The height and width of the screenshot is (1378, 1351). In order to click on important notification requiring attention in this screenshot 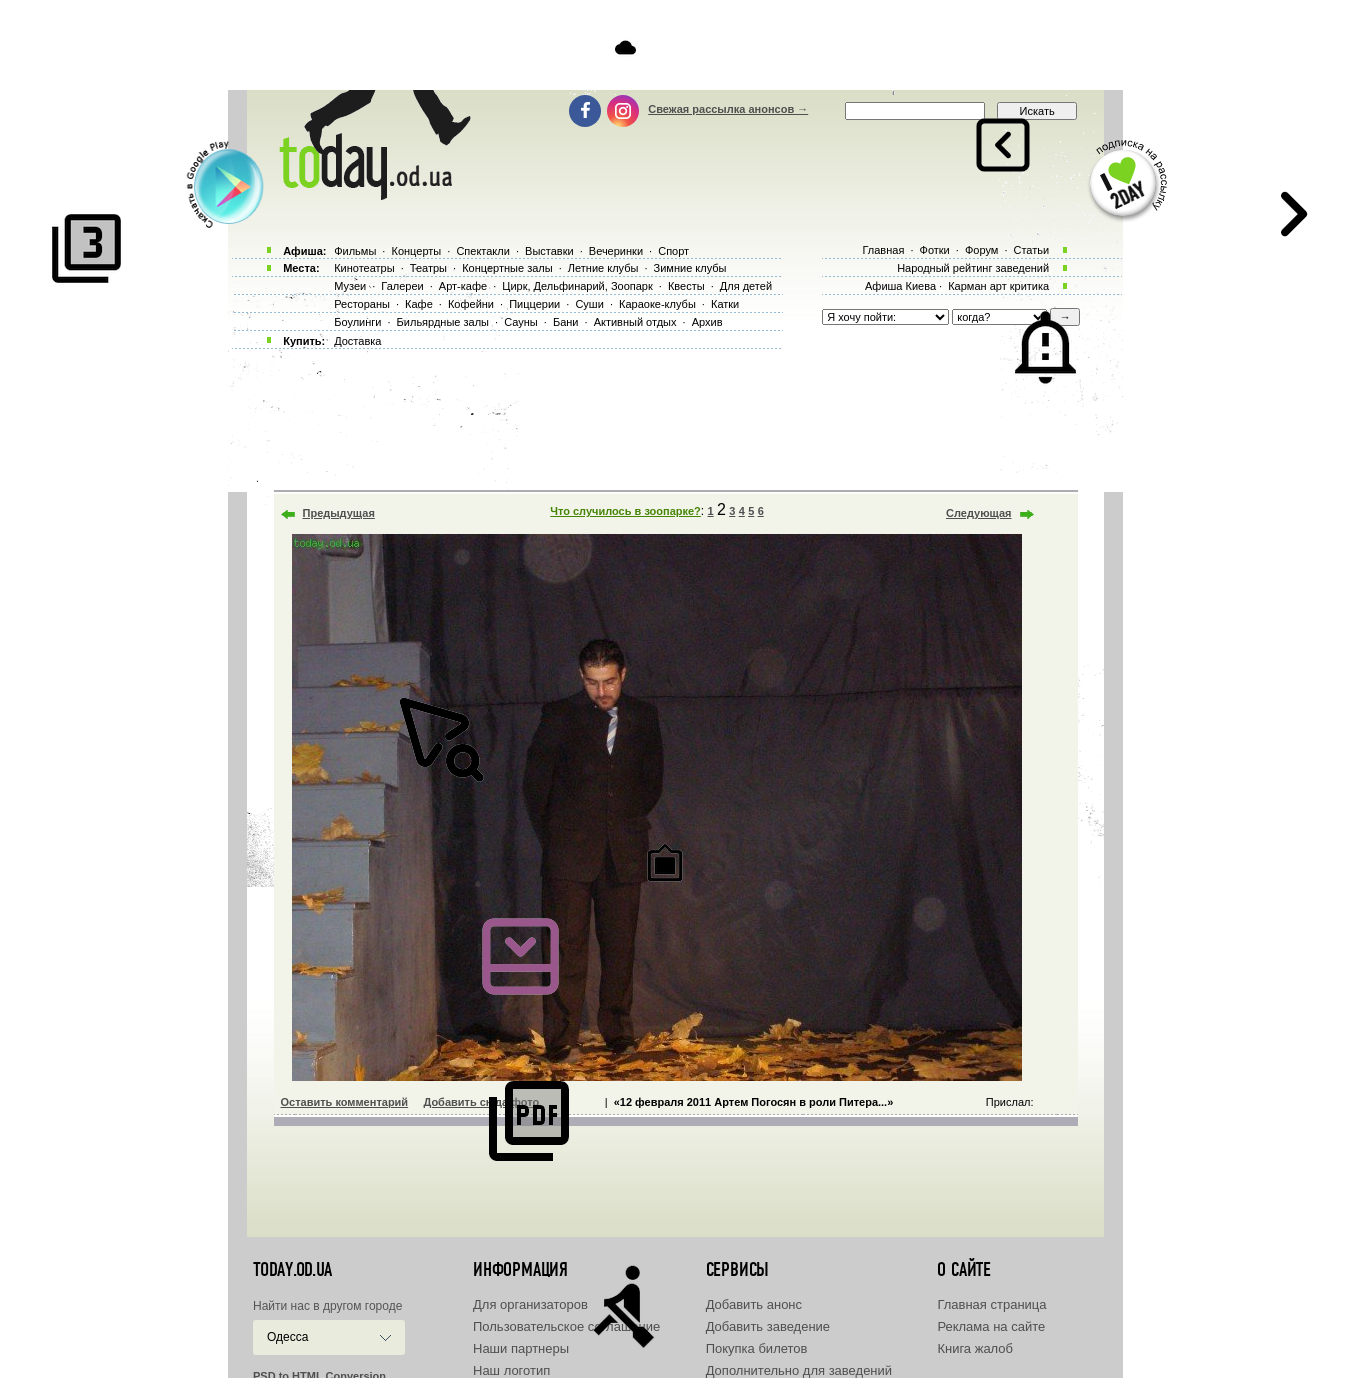, I will do `click(1045, 346)`.